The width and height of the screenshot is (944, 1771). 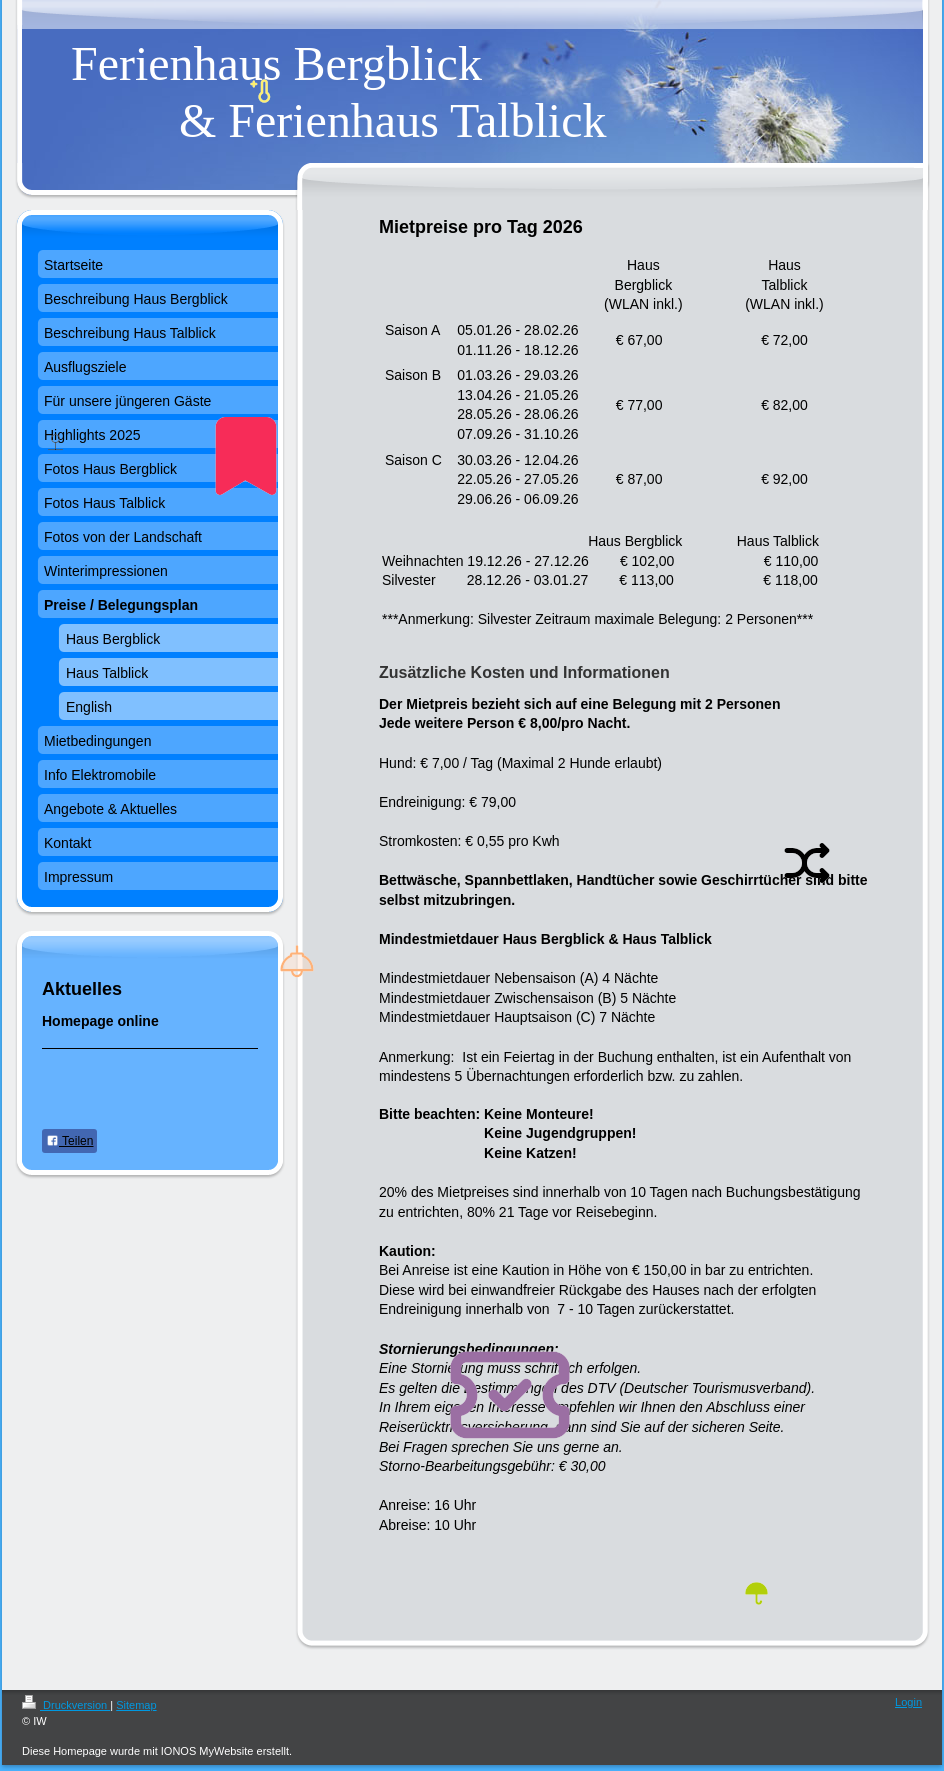 What do you see at coordinates (55, 442) in the screenshot?
I see `mark a location on the map` at bounding box center [55, 442].